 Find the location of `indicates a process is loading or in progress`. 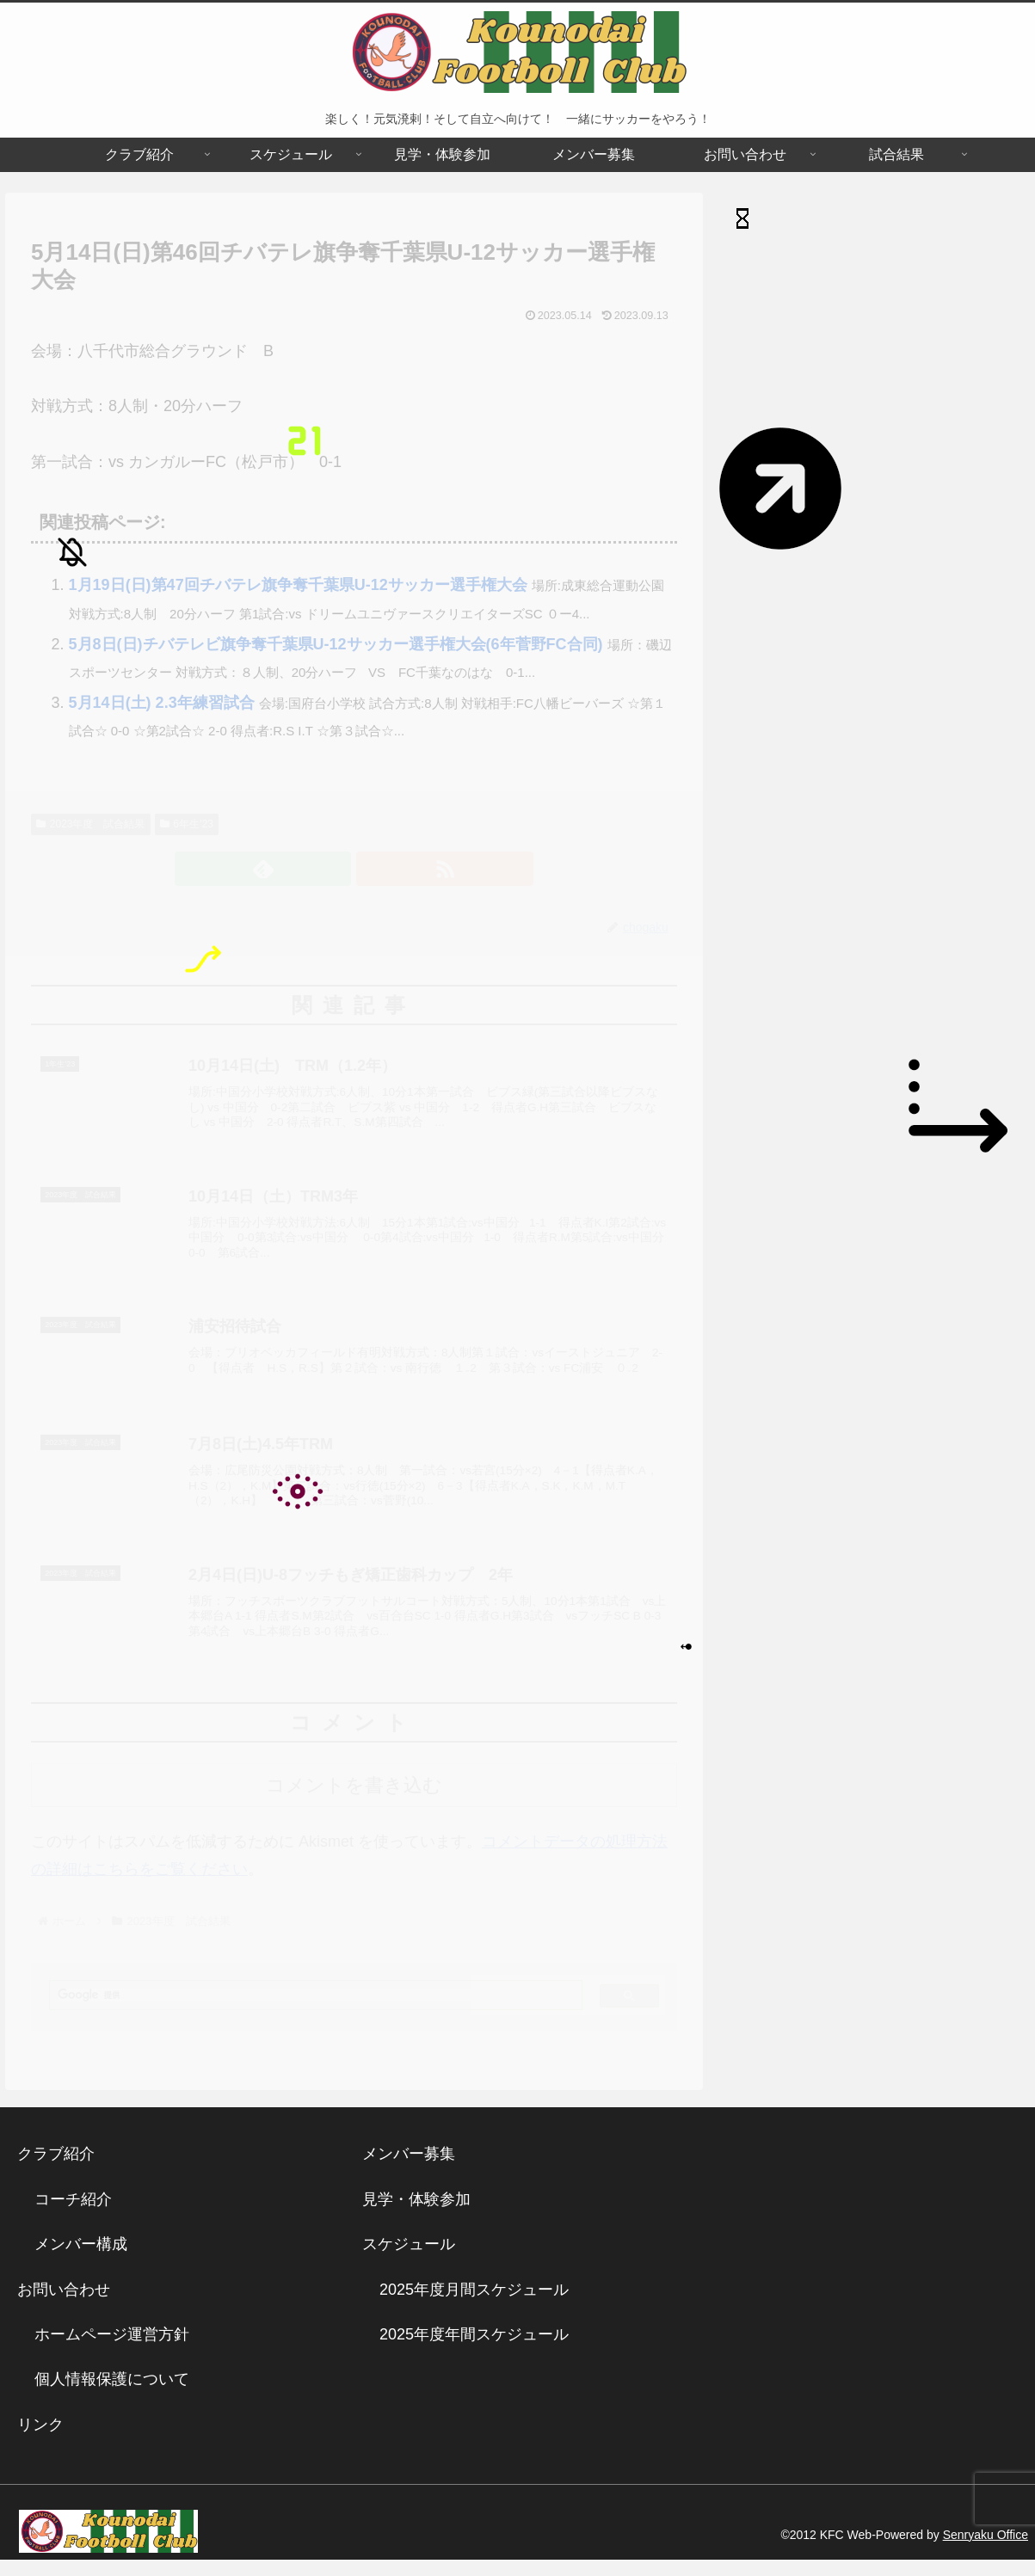

indicates a process is loading or in progress is located at coordinates (742, 218).